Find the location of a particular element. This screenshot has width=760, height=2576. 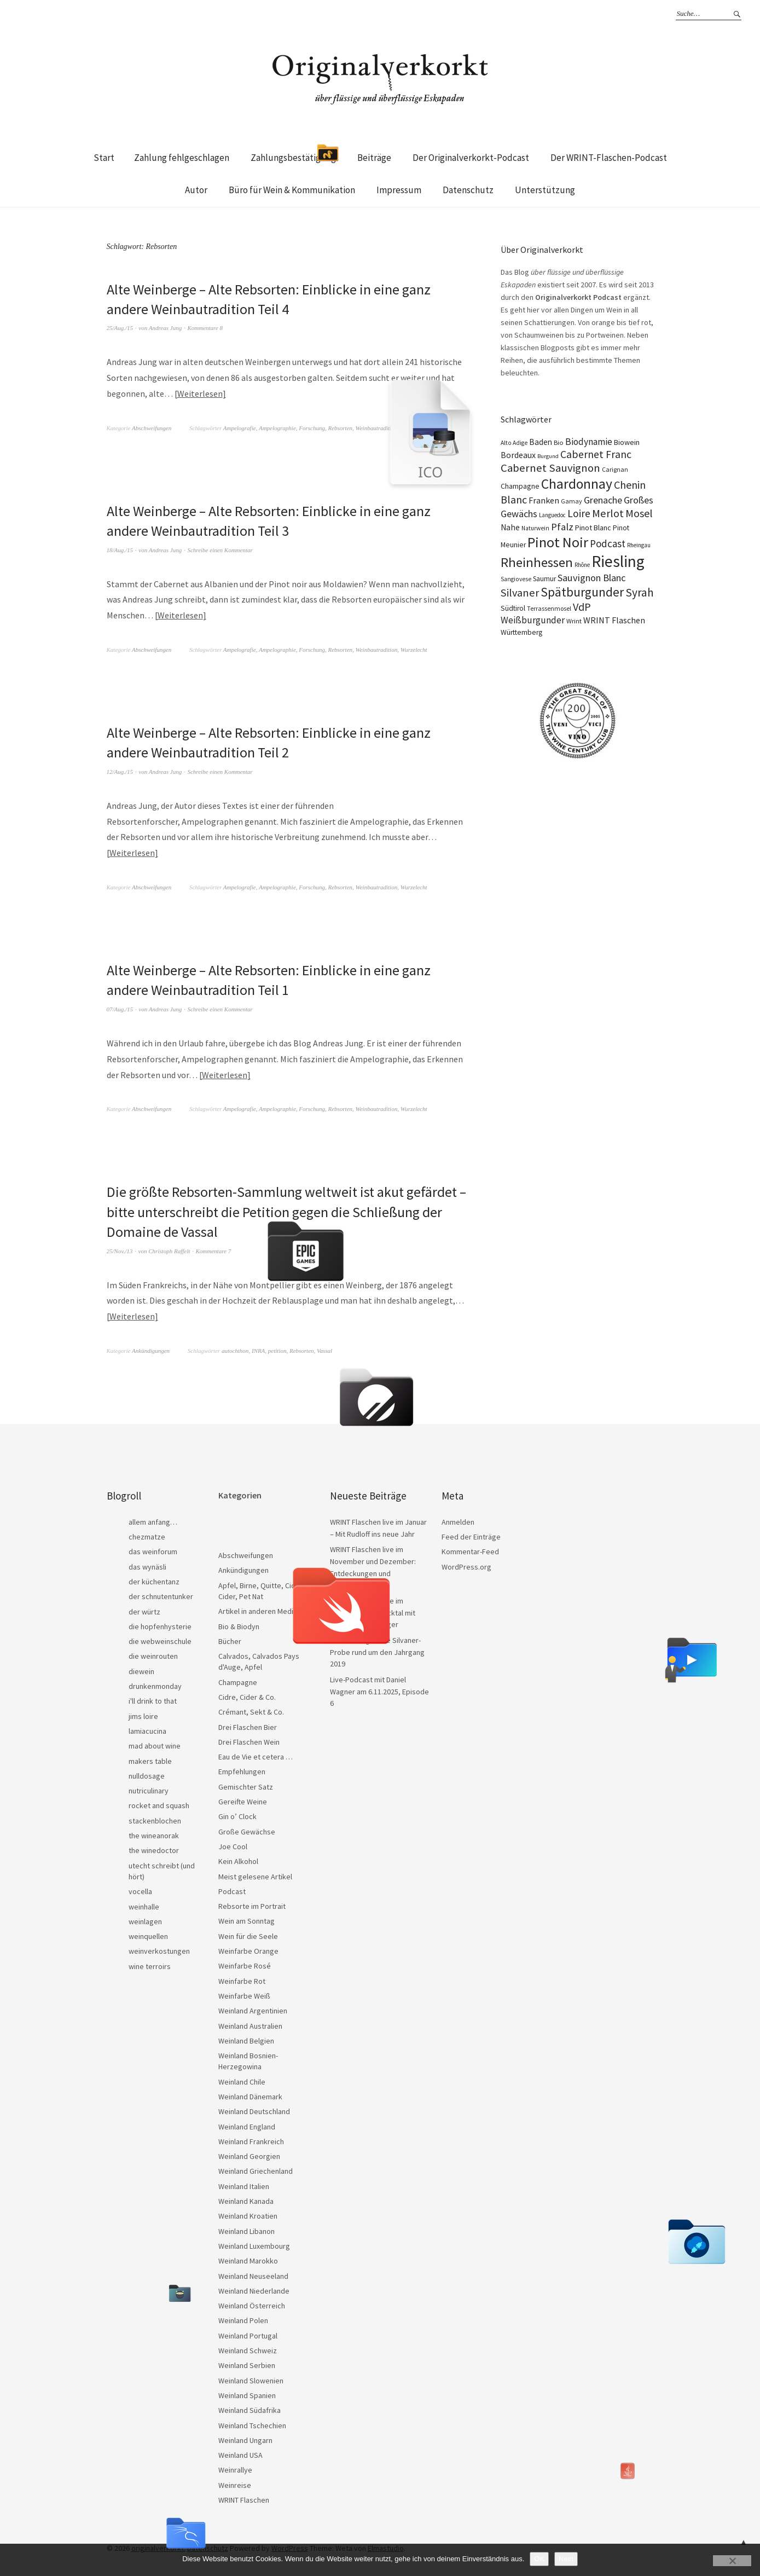

open folder containing kali linux files is located at coordinates (185, 2534).